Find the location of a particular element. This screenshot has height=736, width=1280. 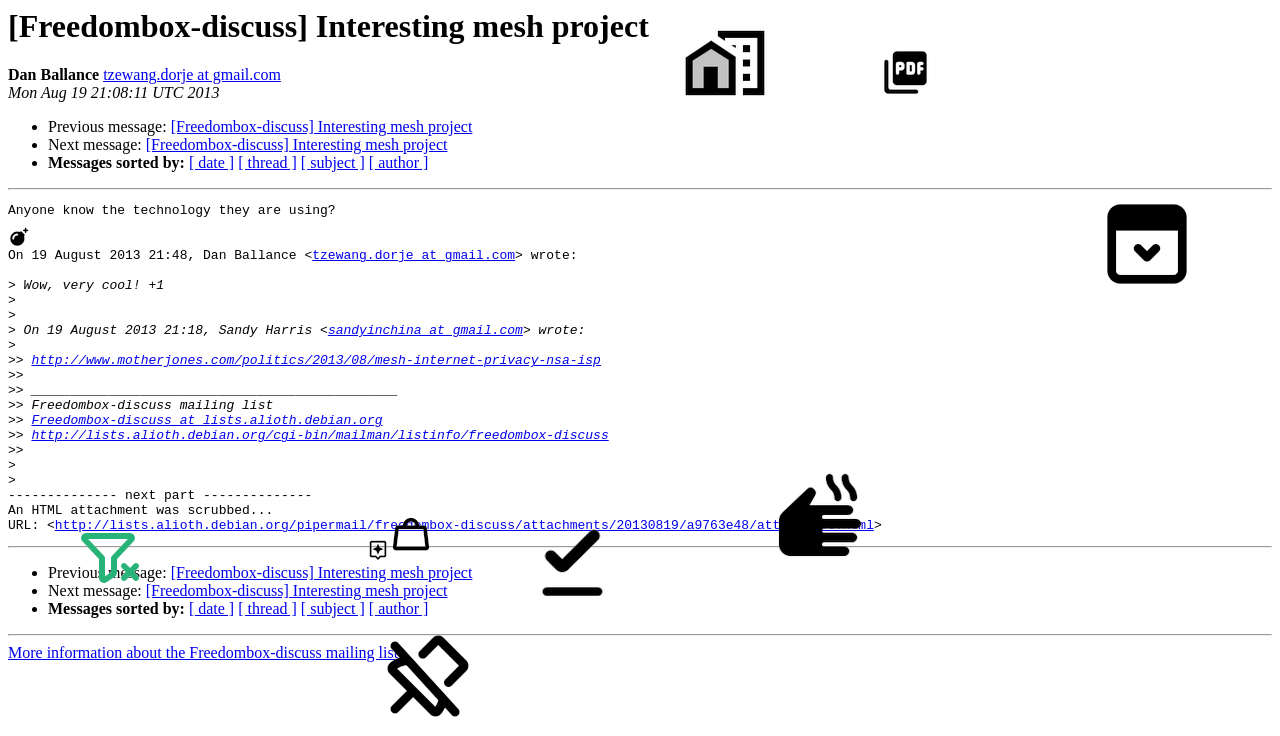

save or export as PDF is located at coordinates (905, 72).